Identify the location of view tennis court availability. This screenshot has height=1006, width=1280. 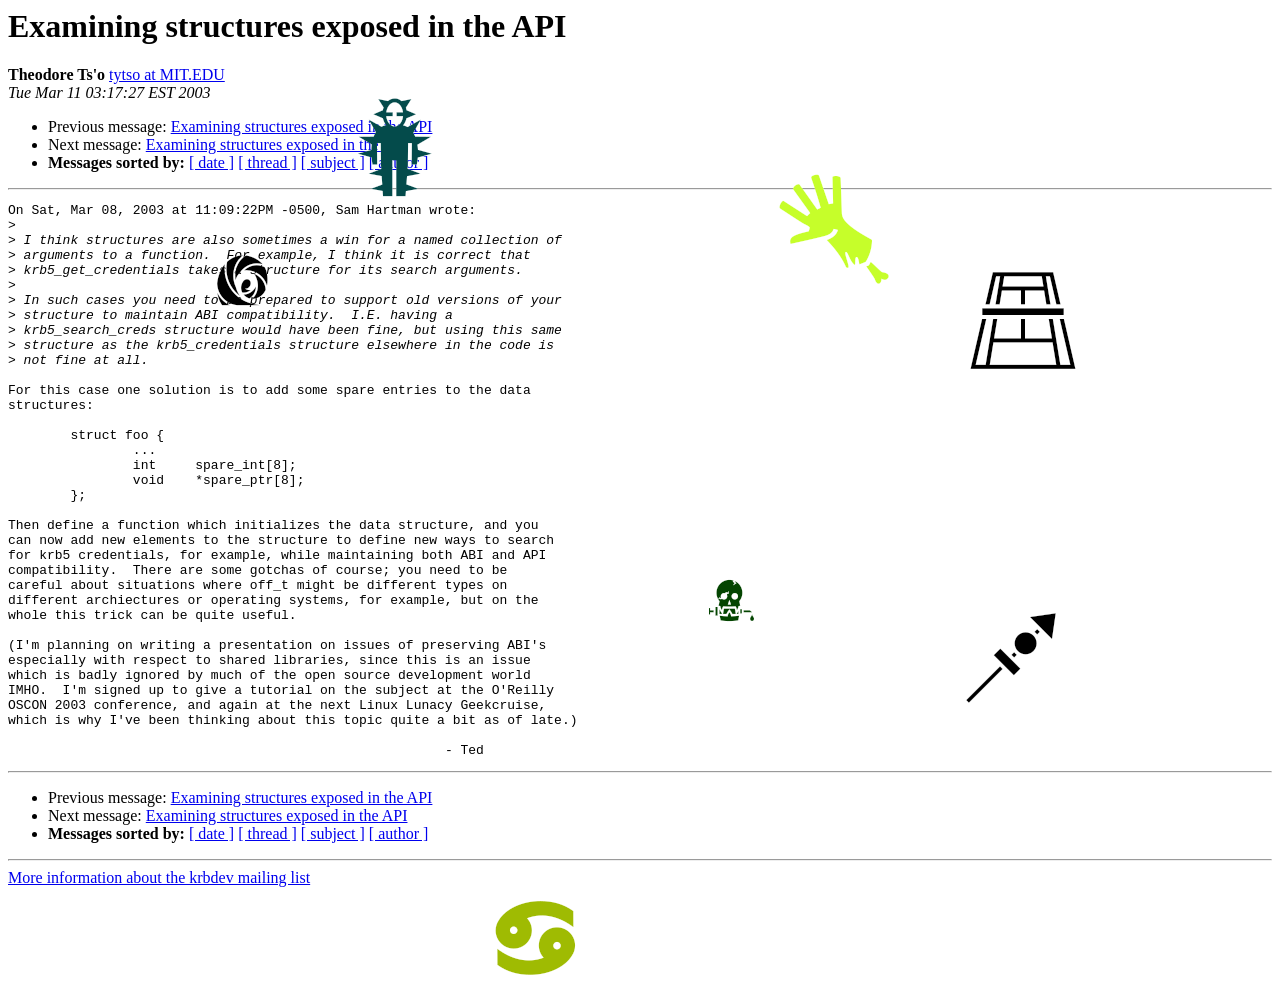
(1023, 317).